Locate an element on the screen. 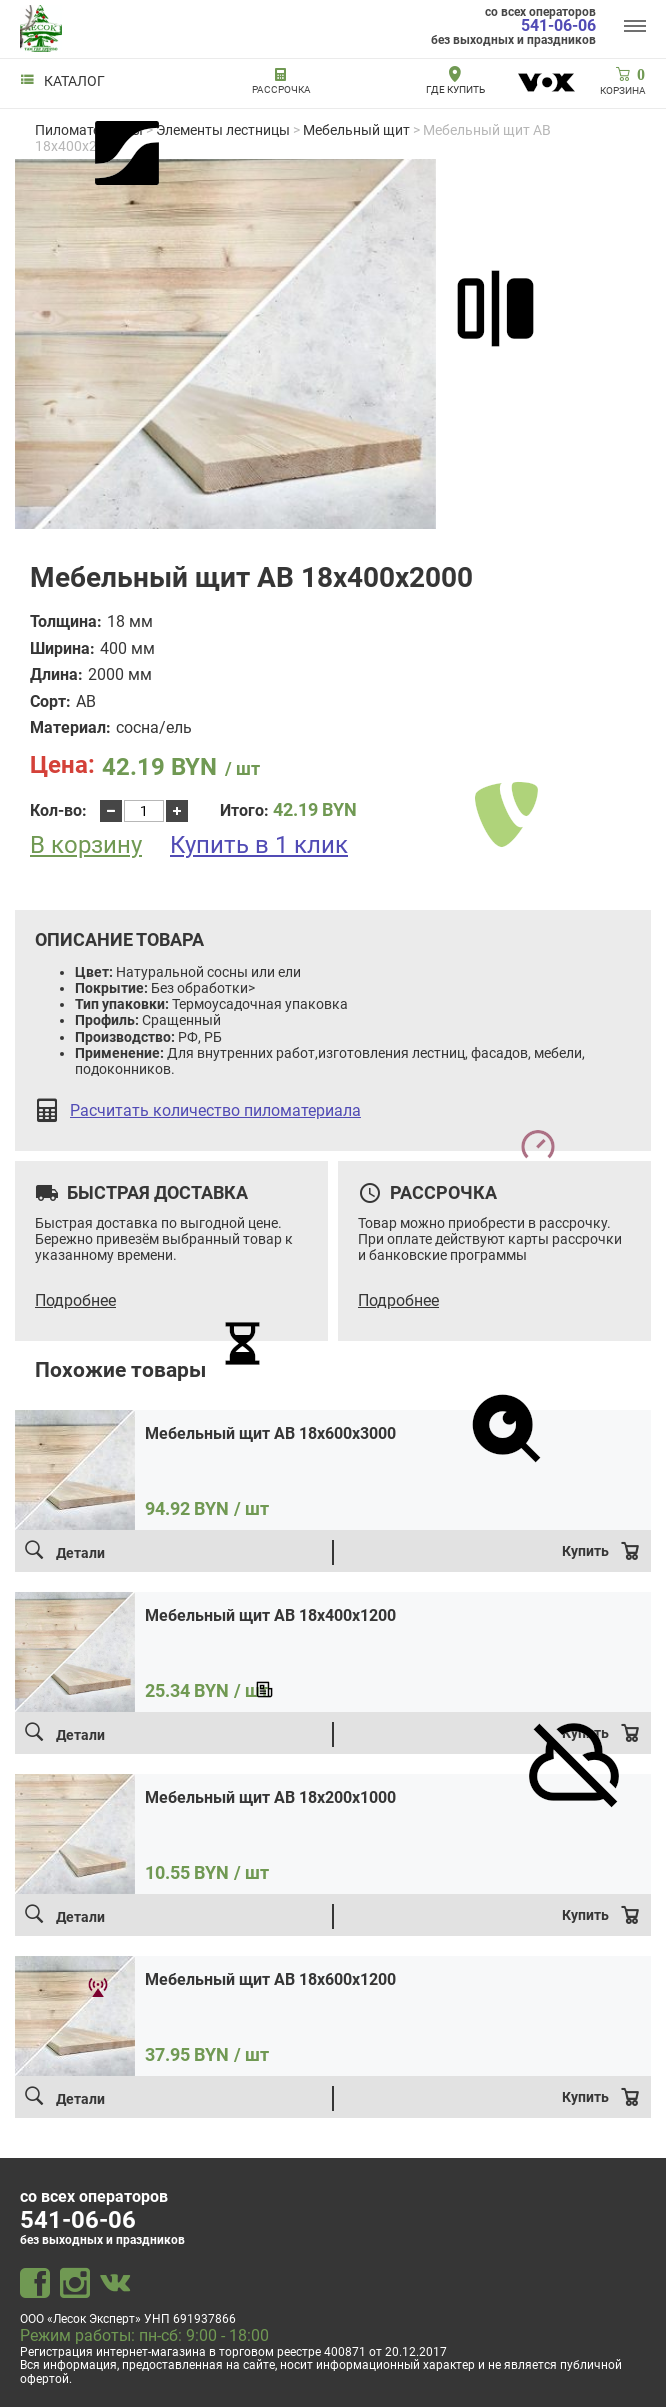 The height and width of the screenshot is (2407, 666). open statista website or app is located at coordinates (127, 153).